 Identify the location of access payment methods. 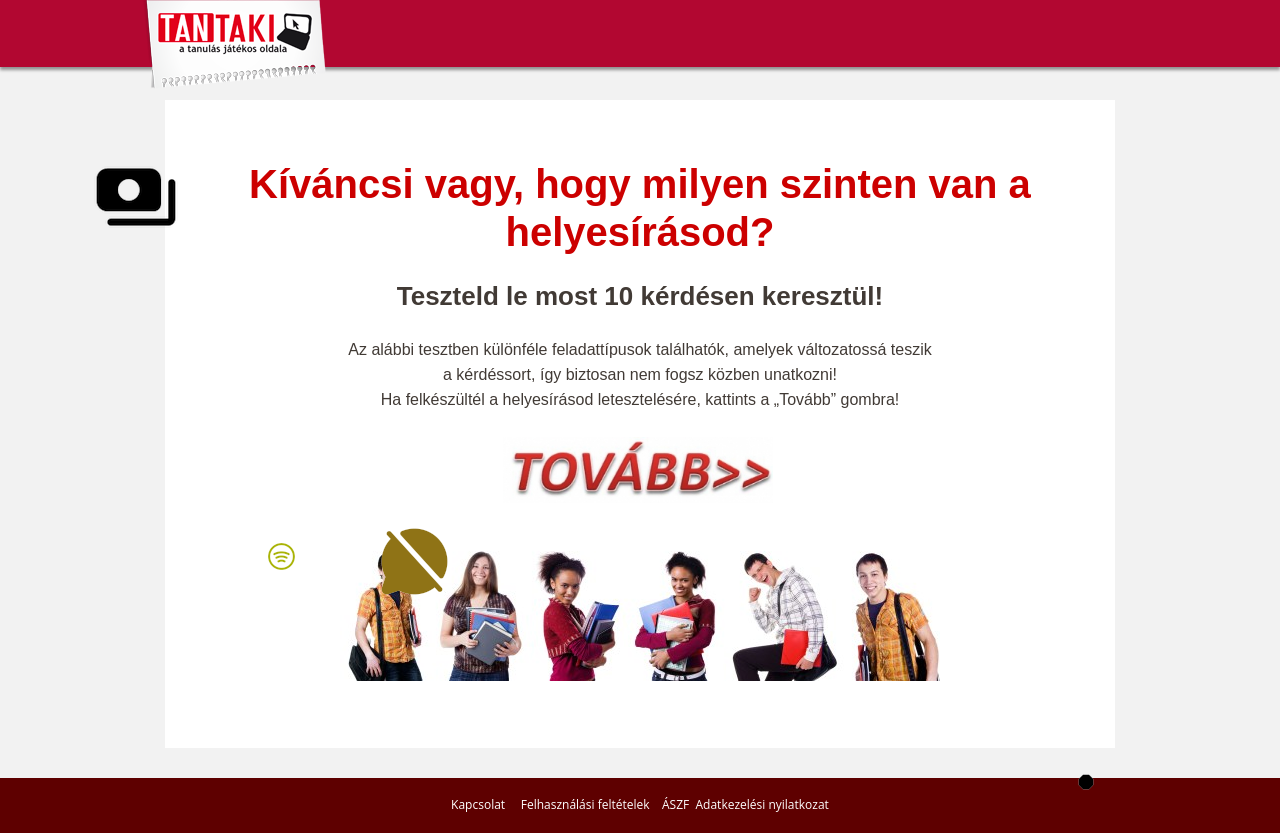
(136, 197).